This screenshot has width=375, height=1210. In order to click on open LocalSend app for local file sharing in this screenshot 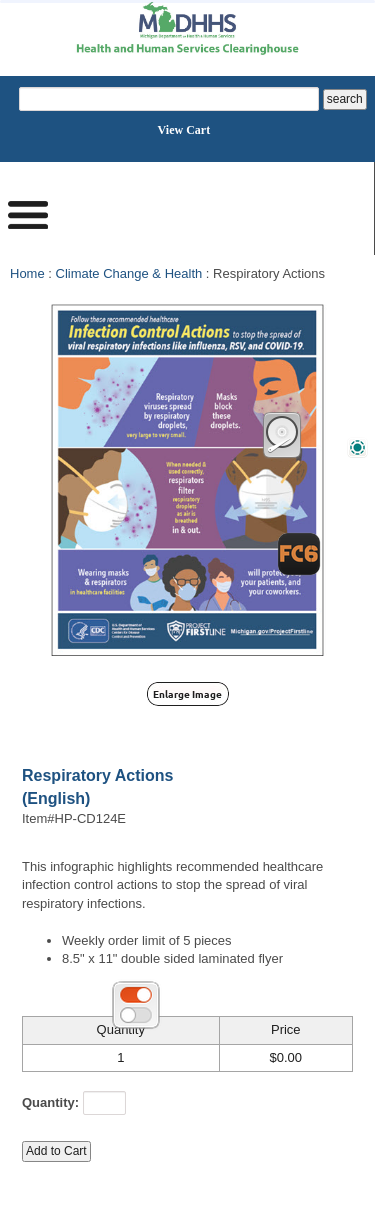, I will do `click(357, 447)`.